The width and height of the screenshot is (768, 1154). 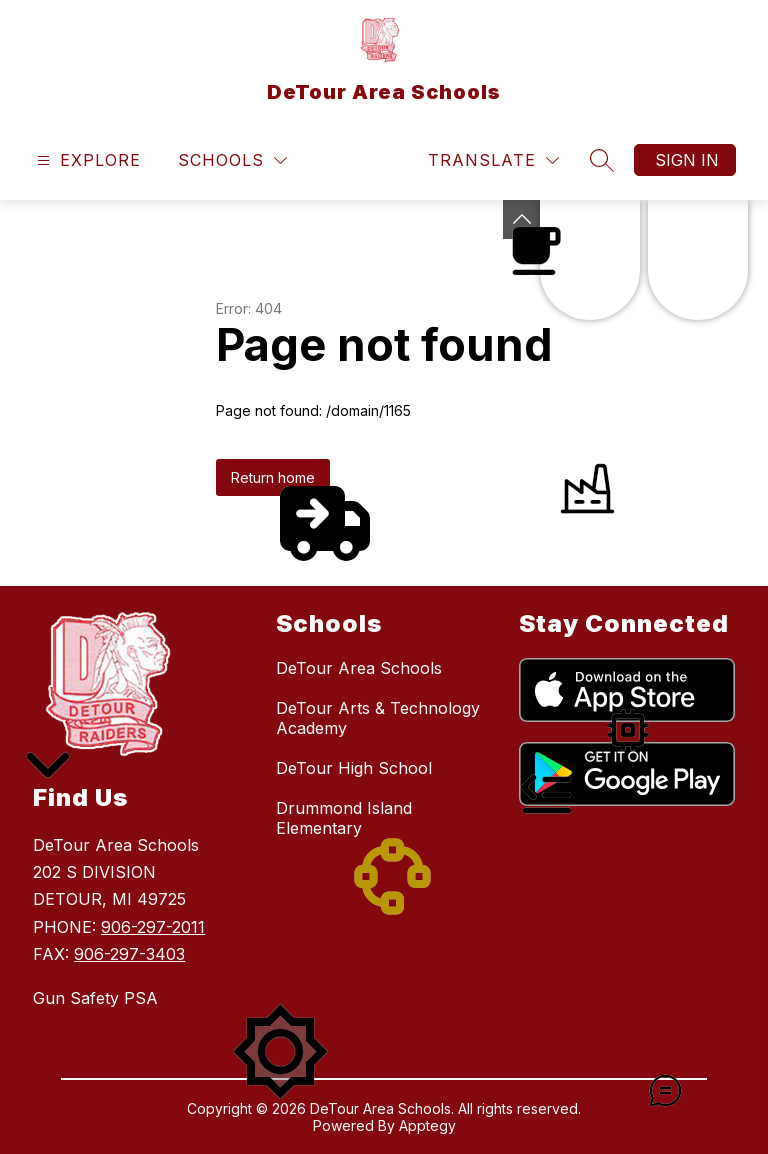 I want to click on view manufacturing or production facilities, so click(x=587, y=490).